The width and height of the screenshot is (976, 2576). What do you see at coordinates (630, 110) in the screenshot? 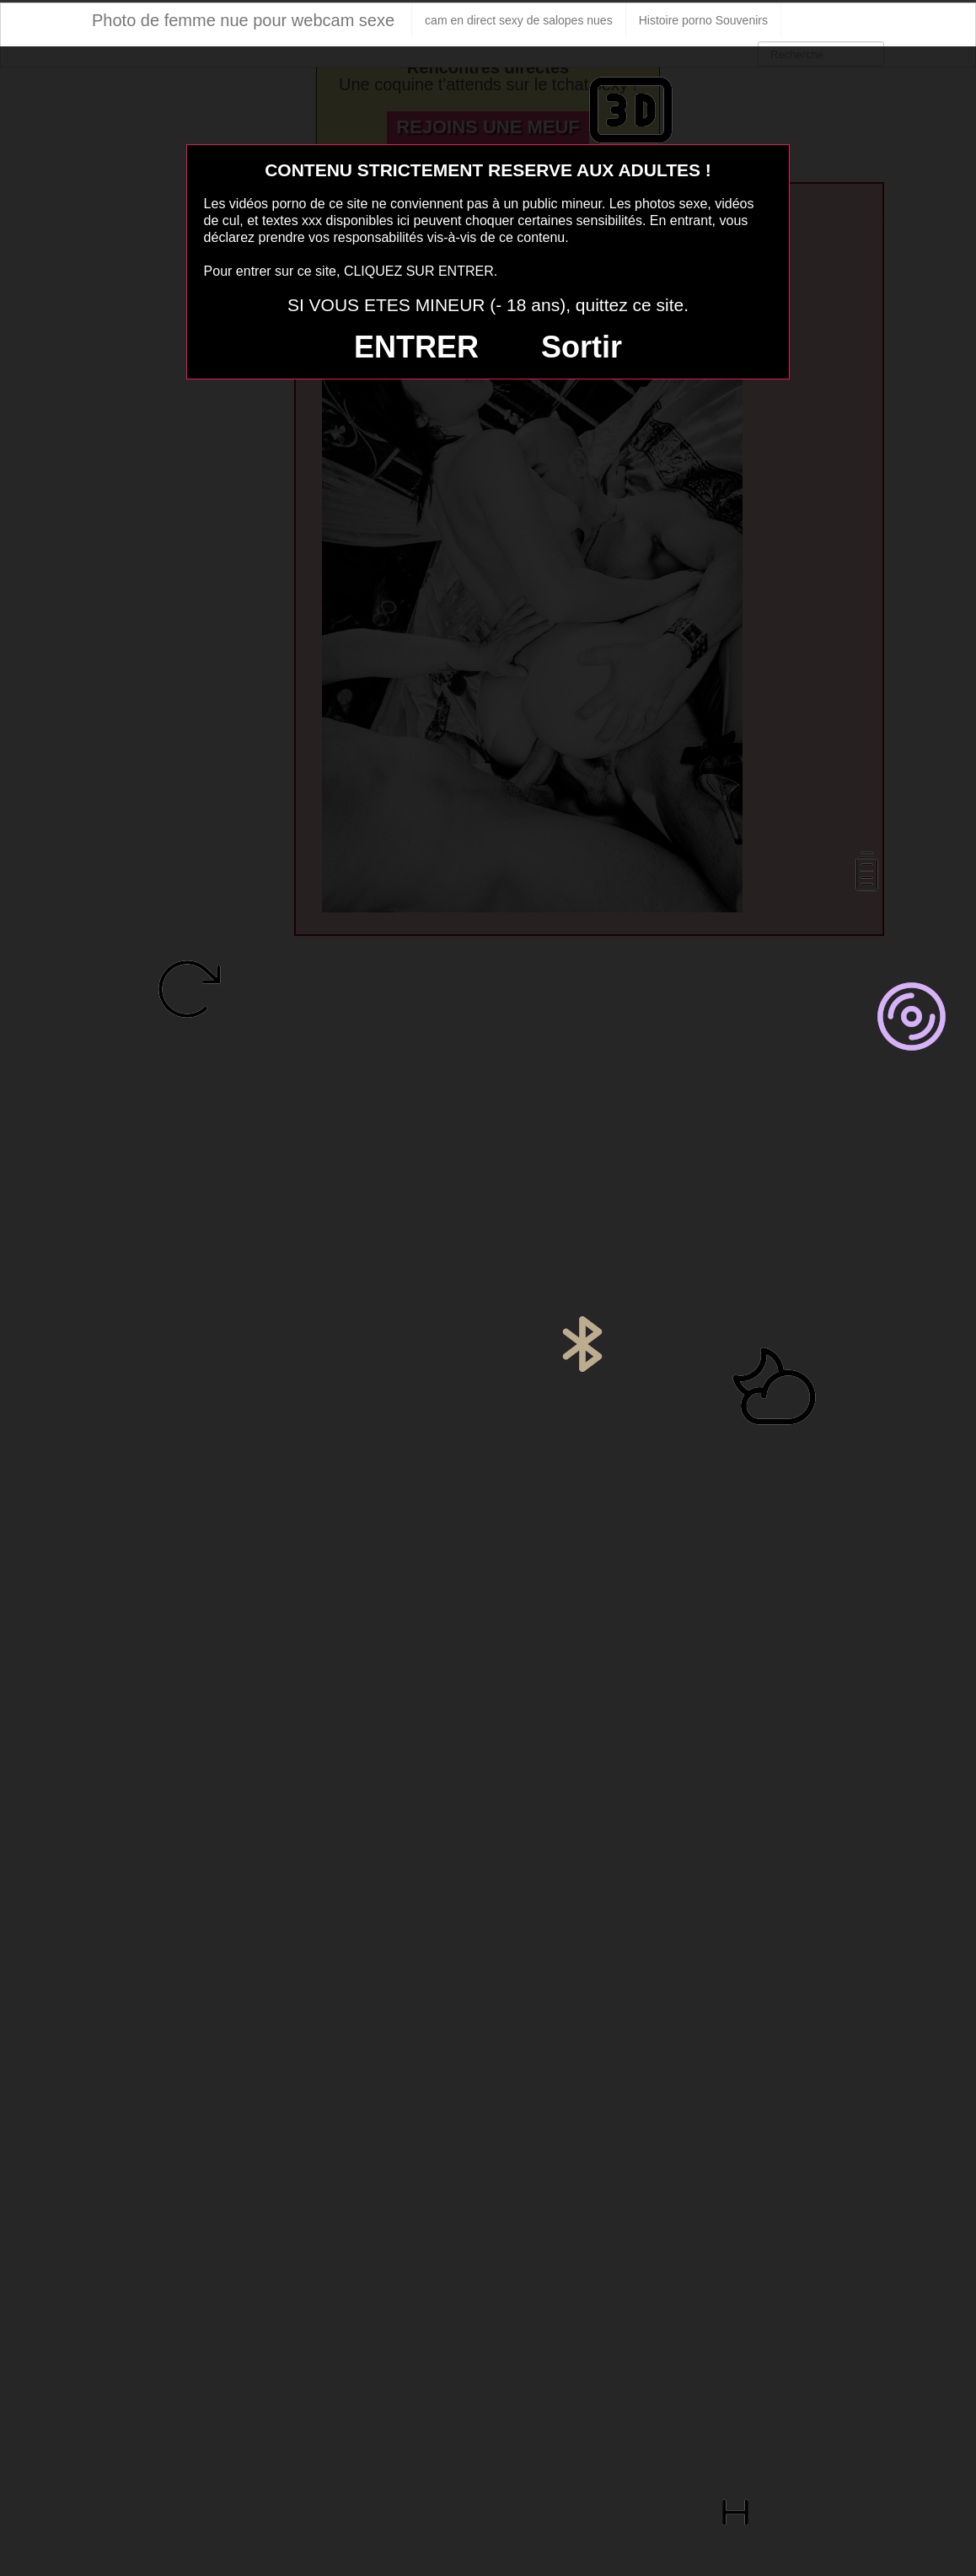
I see `enable 3D viewing mode` at bounding box center [630, 110].